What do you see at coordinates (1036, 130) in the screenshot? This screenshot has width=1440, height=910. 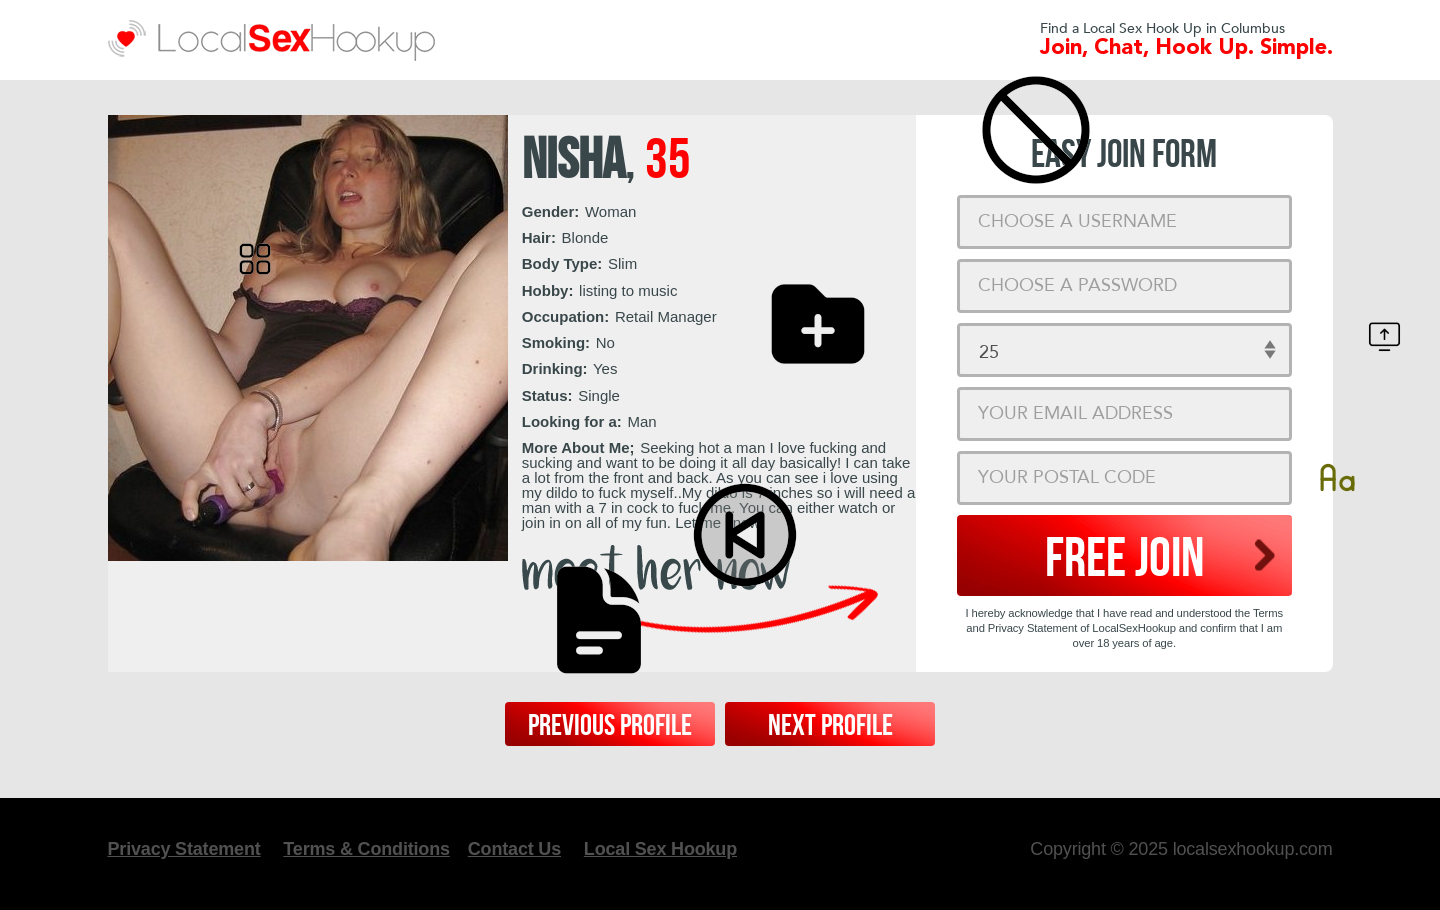 I see `indicates a blocked or prohibited action` at bounding box center [1036, 130].